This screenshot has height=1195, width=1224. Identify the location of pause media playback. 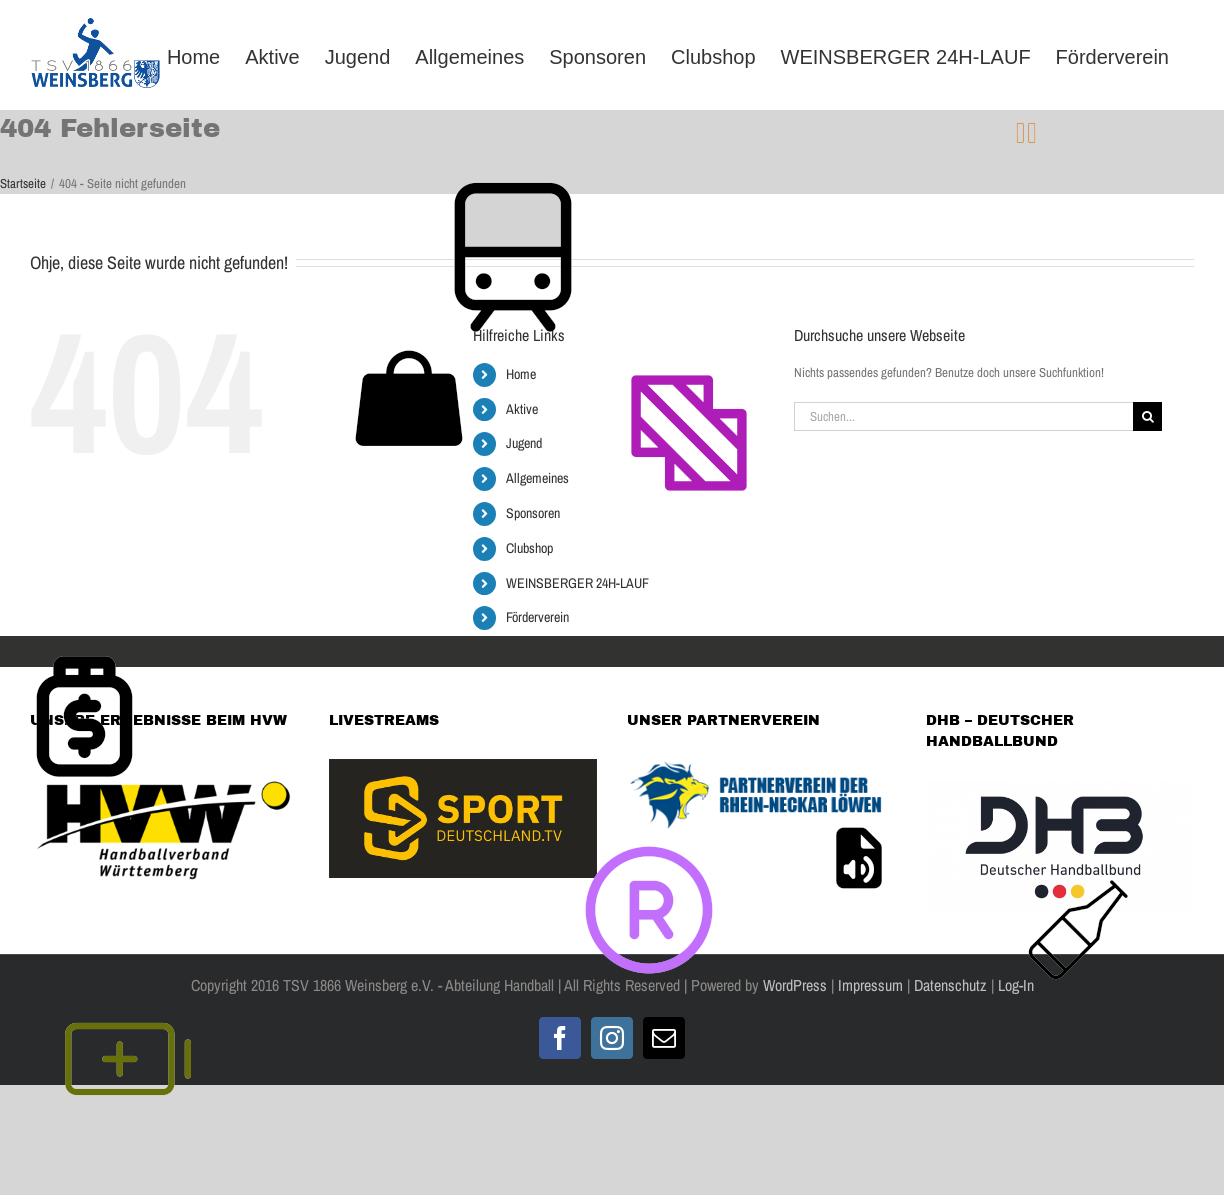
(1026, 133).